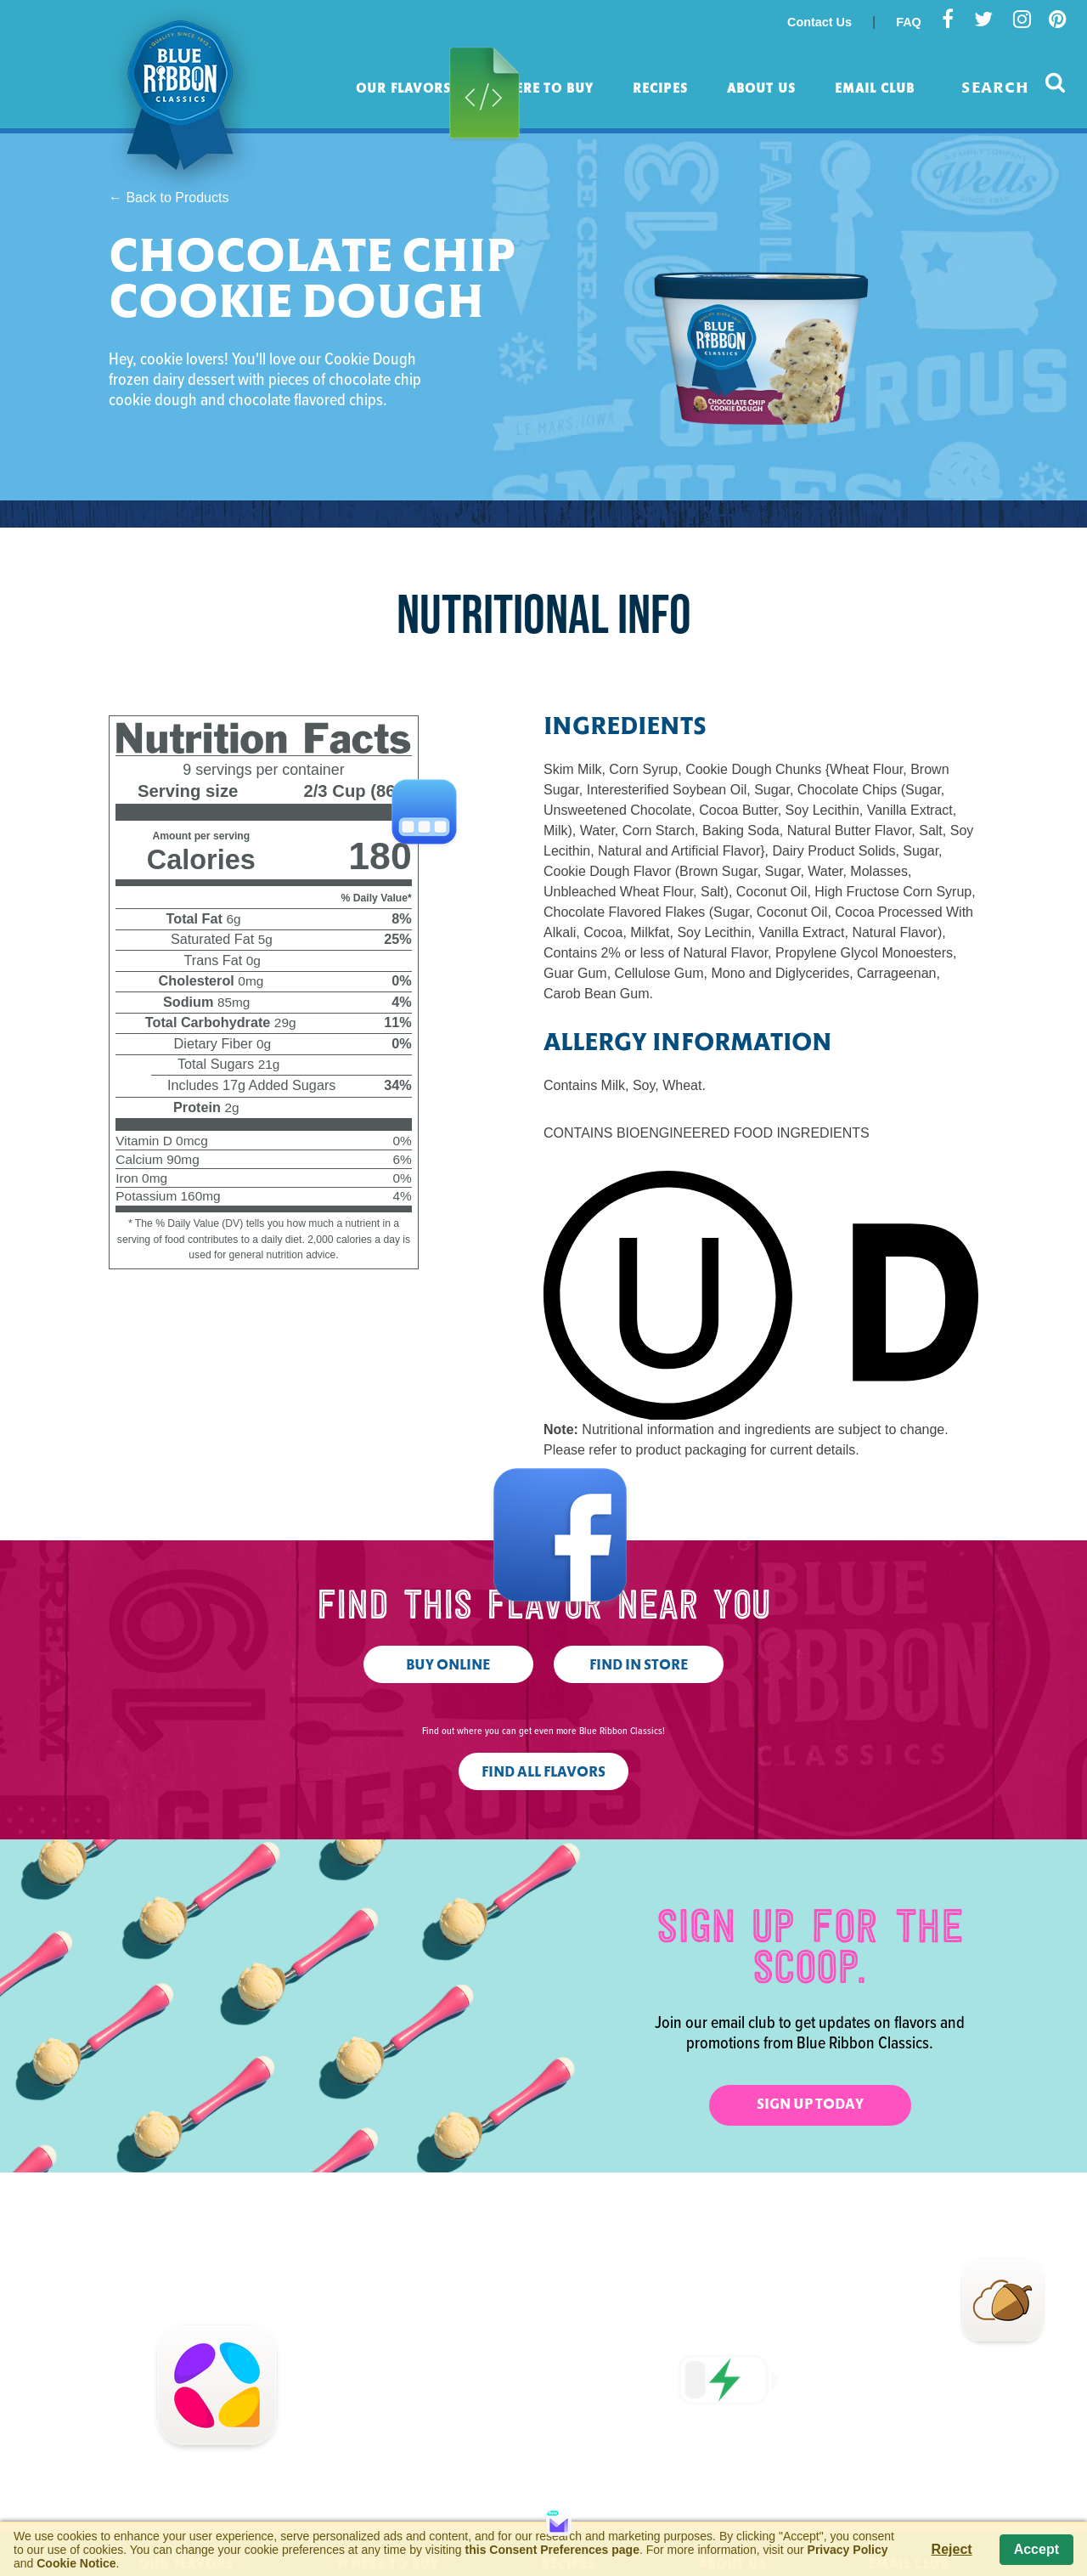  Describe the element at coordinates (728, 2380) in the screenshot. I see `indicates battery is charging at 20% capacity` at that location.